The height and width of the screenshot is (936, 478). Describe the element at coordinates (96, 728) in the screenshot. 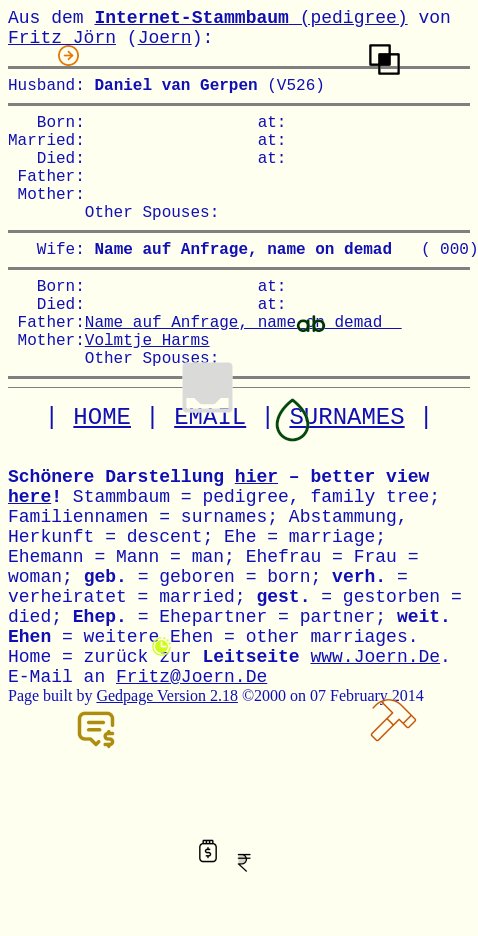

I see `view payment-related messages` at that location.